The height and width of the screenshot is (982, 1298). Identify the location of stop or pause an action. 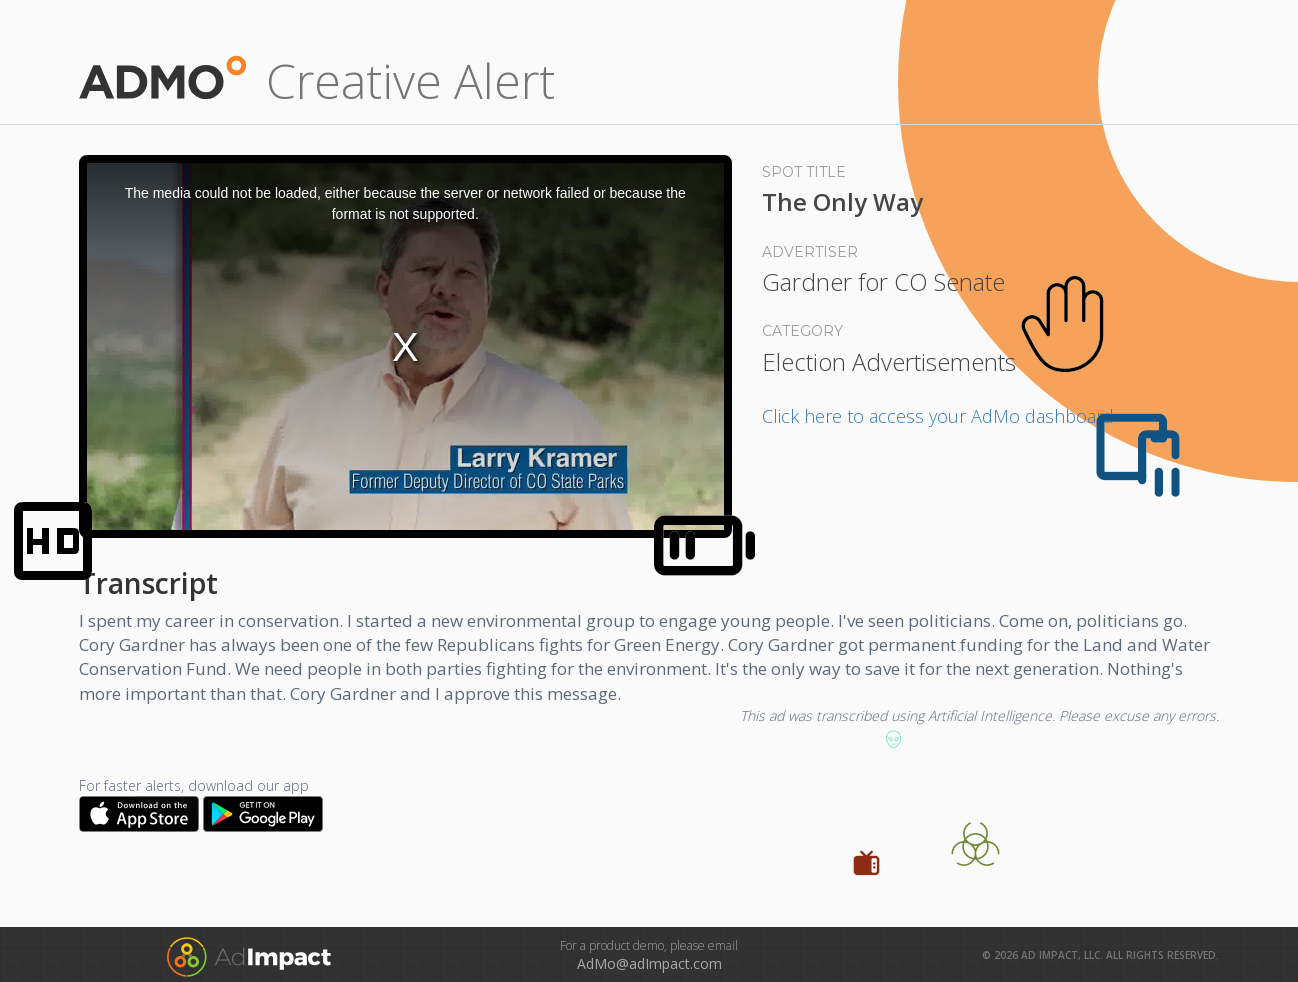
(1066, 324).